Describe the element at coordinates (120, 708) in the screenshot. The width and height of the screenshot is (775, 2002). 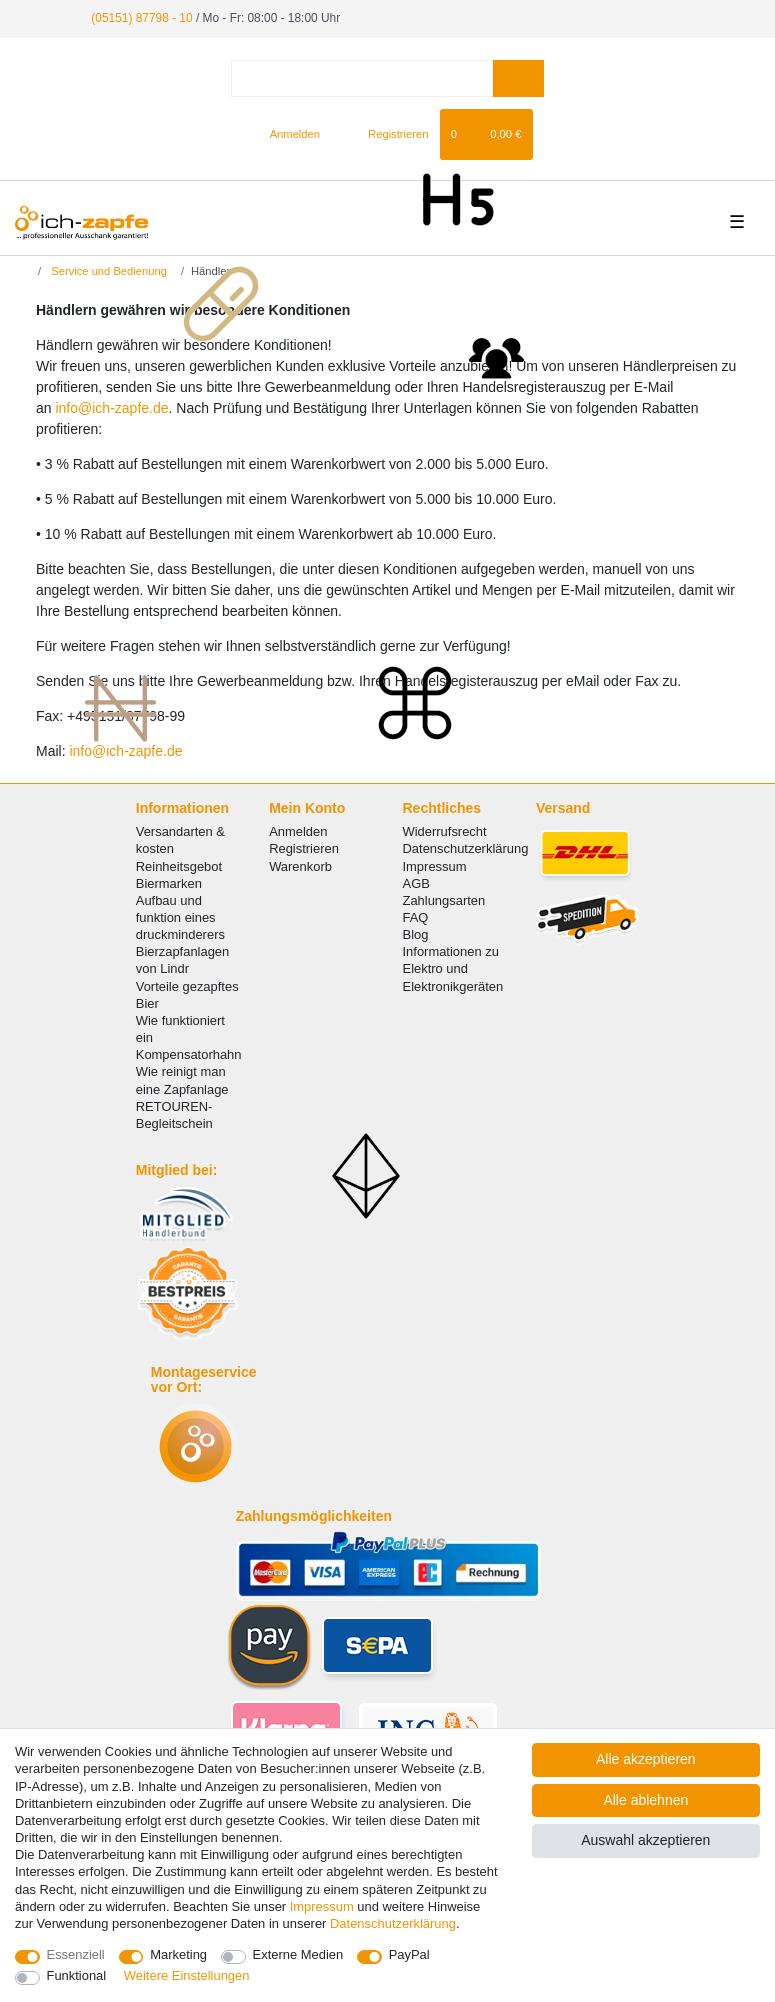
I see `indicates Nigerian naira currency` at that location.